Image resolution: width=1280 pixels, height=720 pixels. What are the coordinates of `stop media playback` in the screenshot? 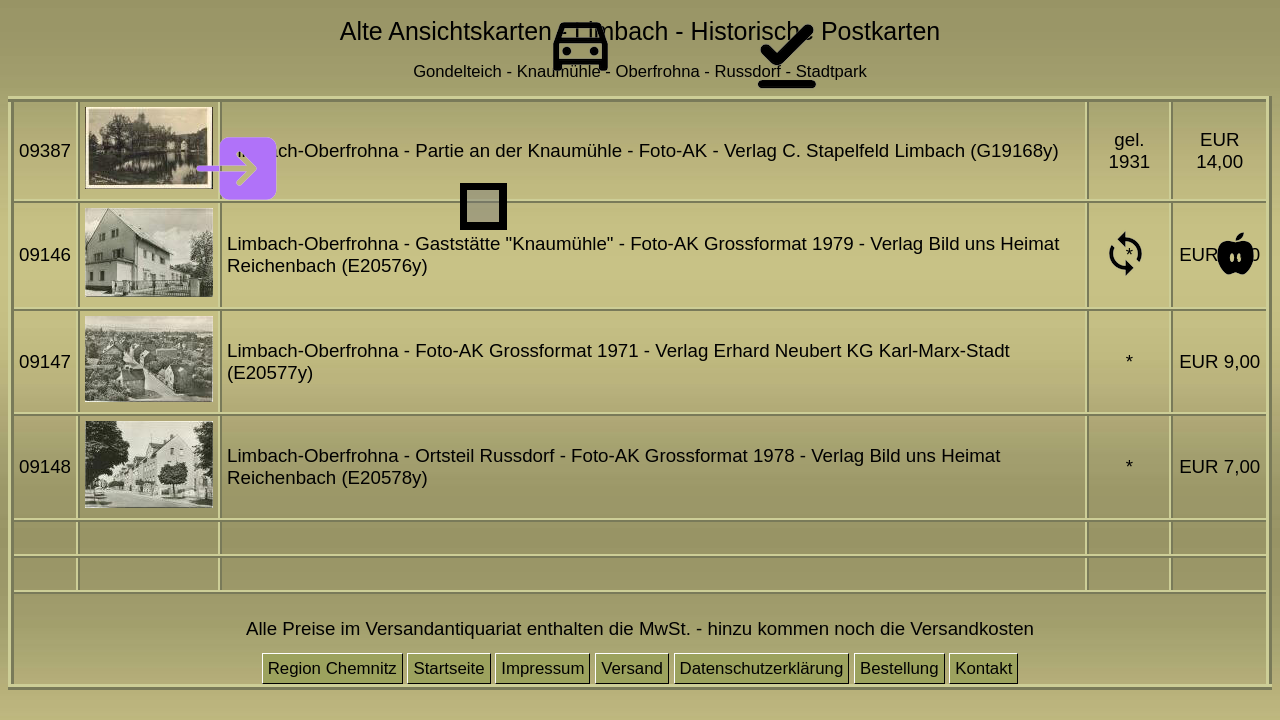 It's located at (483, 206).